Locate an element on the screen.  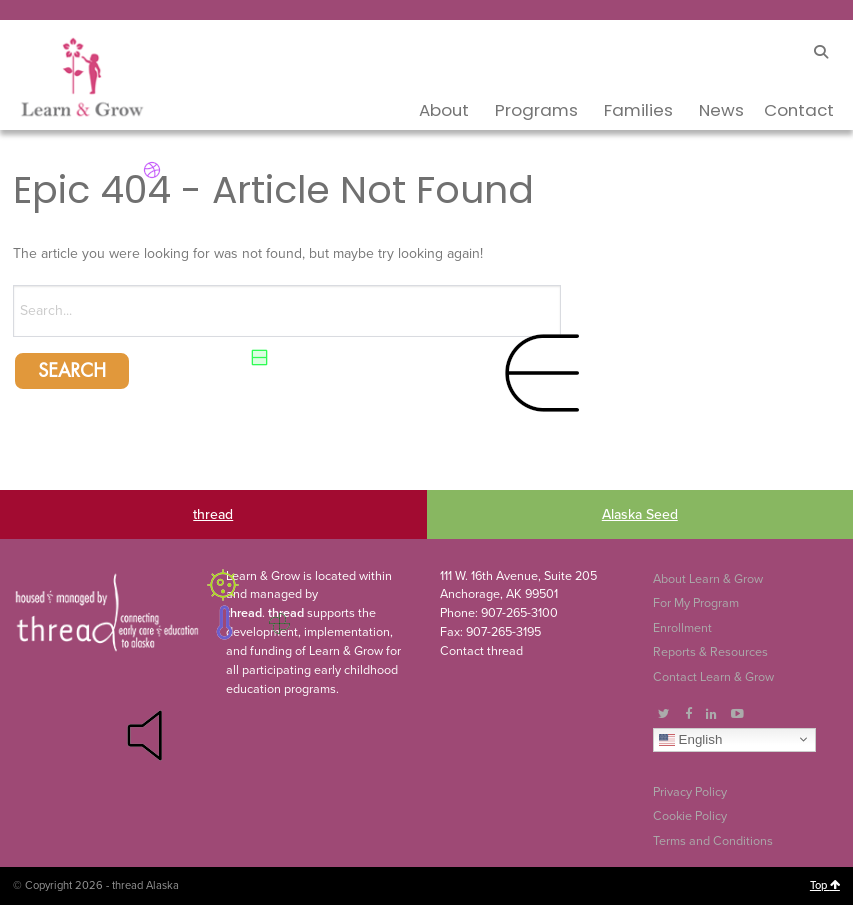
indicates virus or malware detected is located at coordinates (223, 585).